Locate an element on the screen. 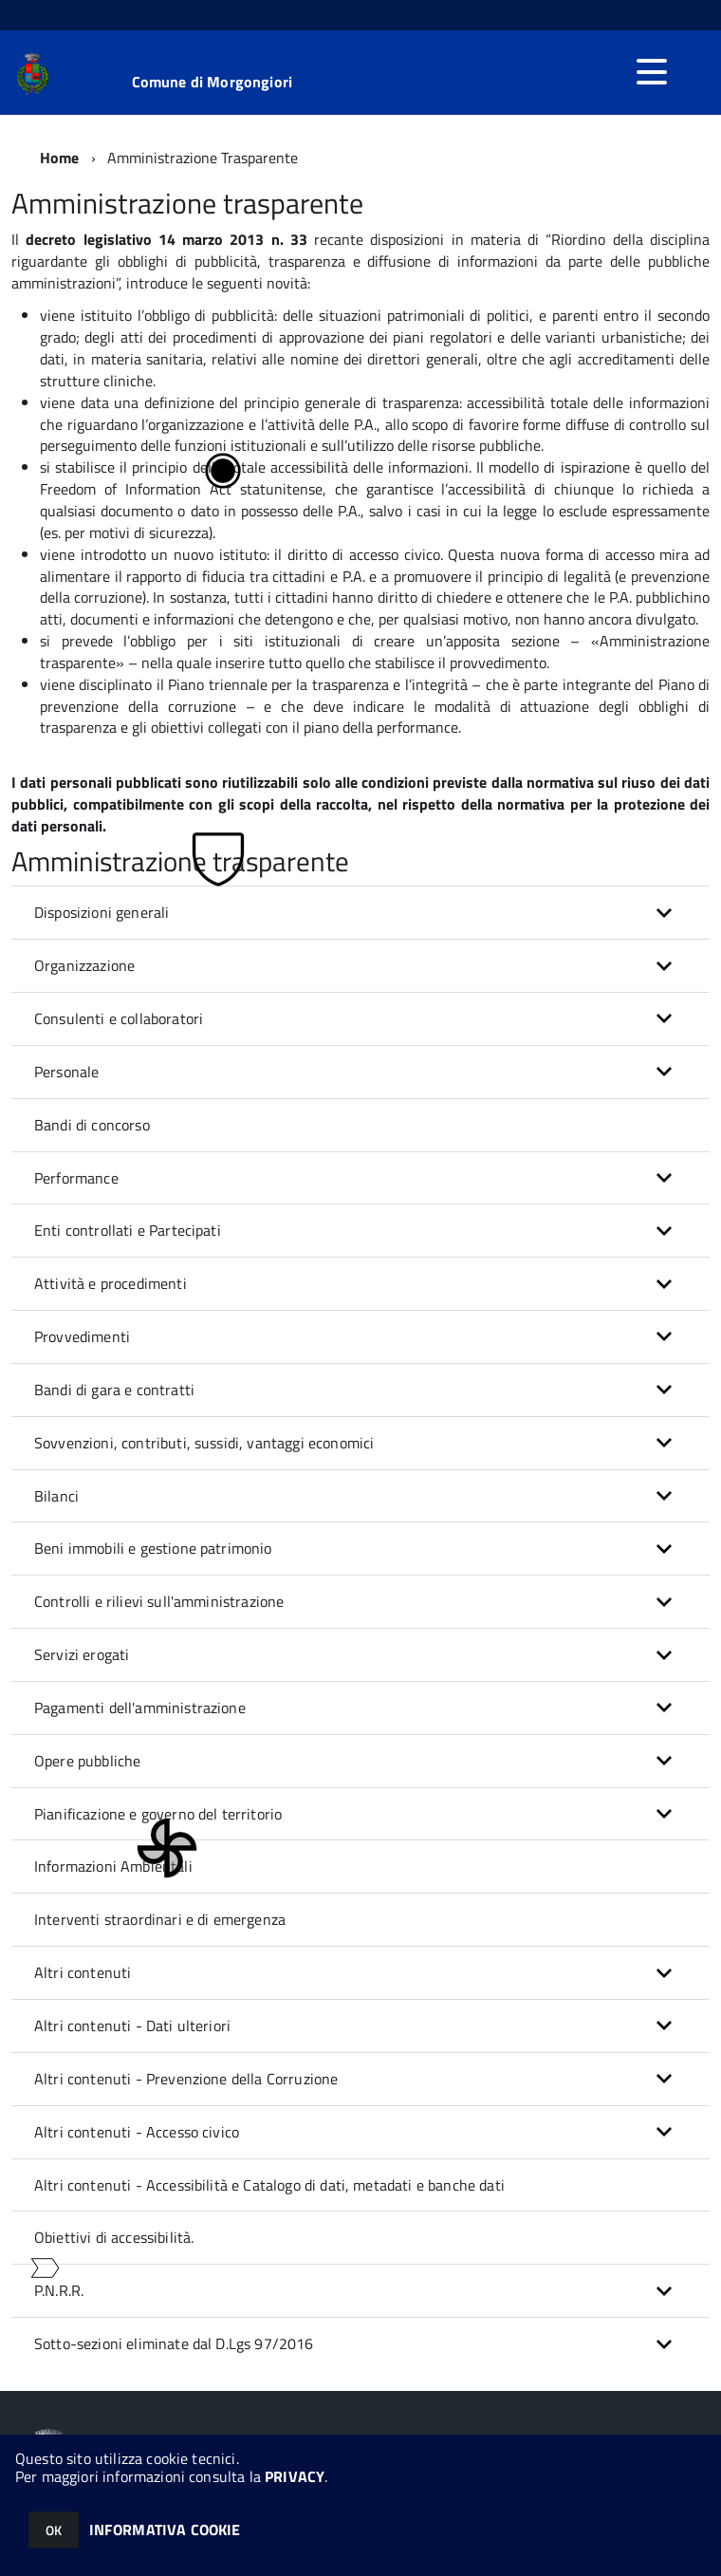  apply a tag or label to an item is located at coordinates (44, 2268).